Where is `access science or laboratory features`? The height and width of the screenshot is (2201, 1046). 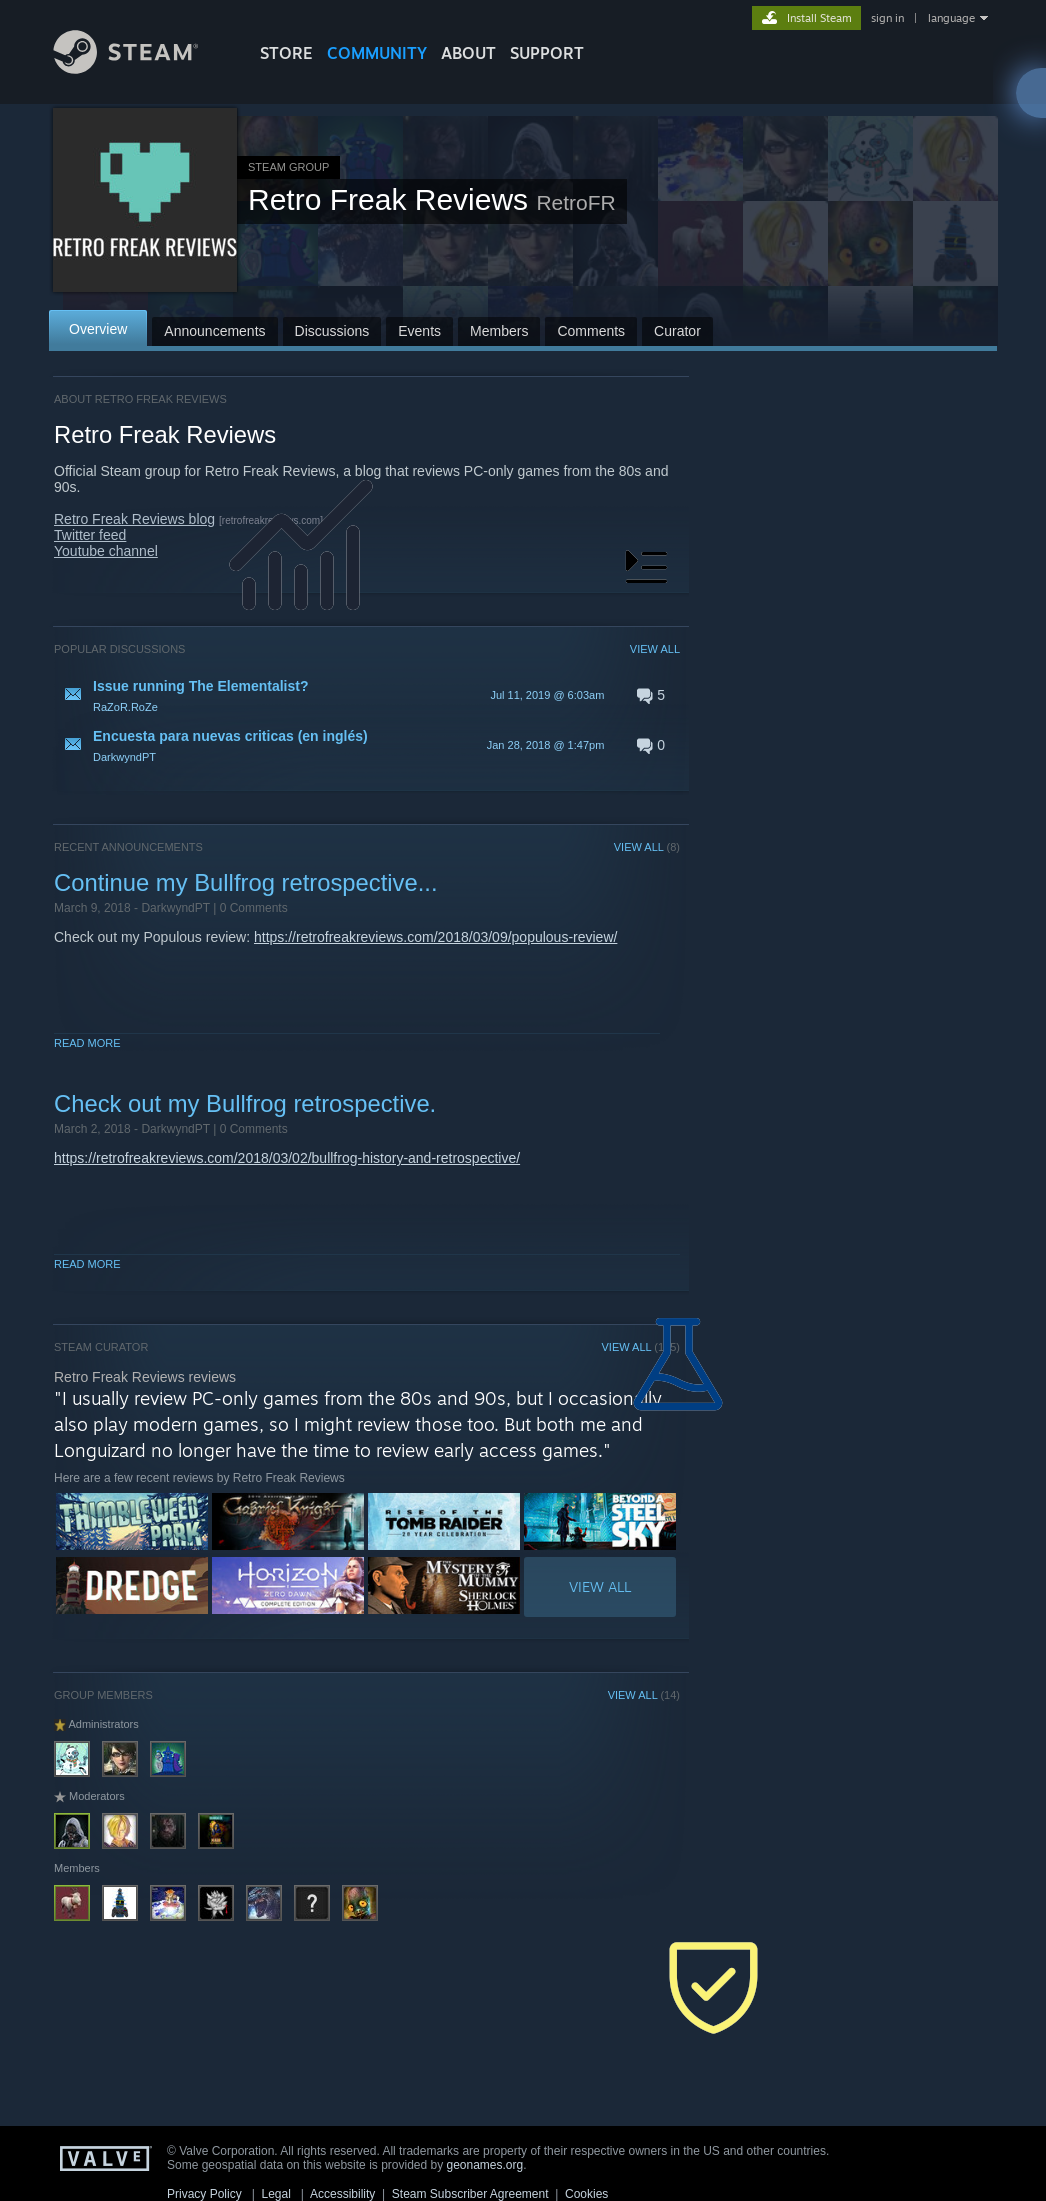
access science or laboratory features is located at coordinates (678, 1366).